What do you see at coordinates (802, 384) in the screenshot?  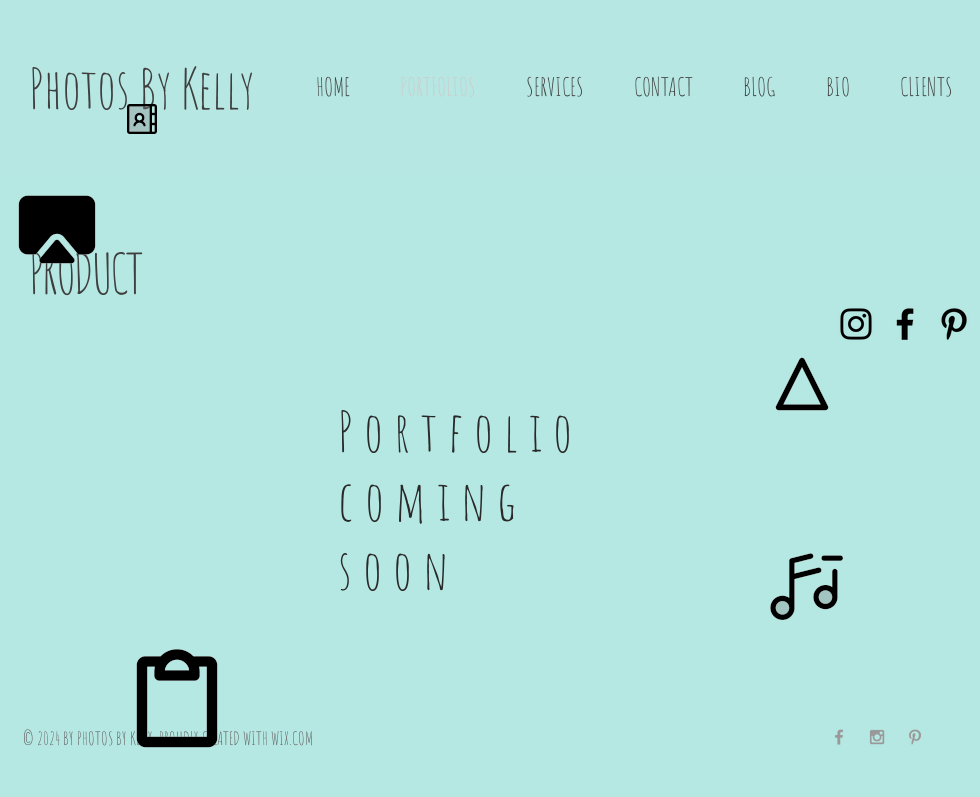 I see `indicates change or difference in a value` at bounding box center [802, 384].